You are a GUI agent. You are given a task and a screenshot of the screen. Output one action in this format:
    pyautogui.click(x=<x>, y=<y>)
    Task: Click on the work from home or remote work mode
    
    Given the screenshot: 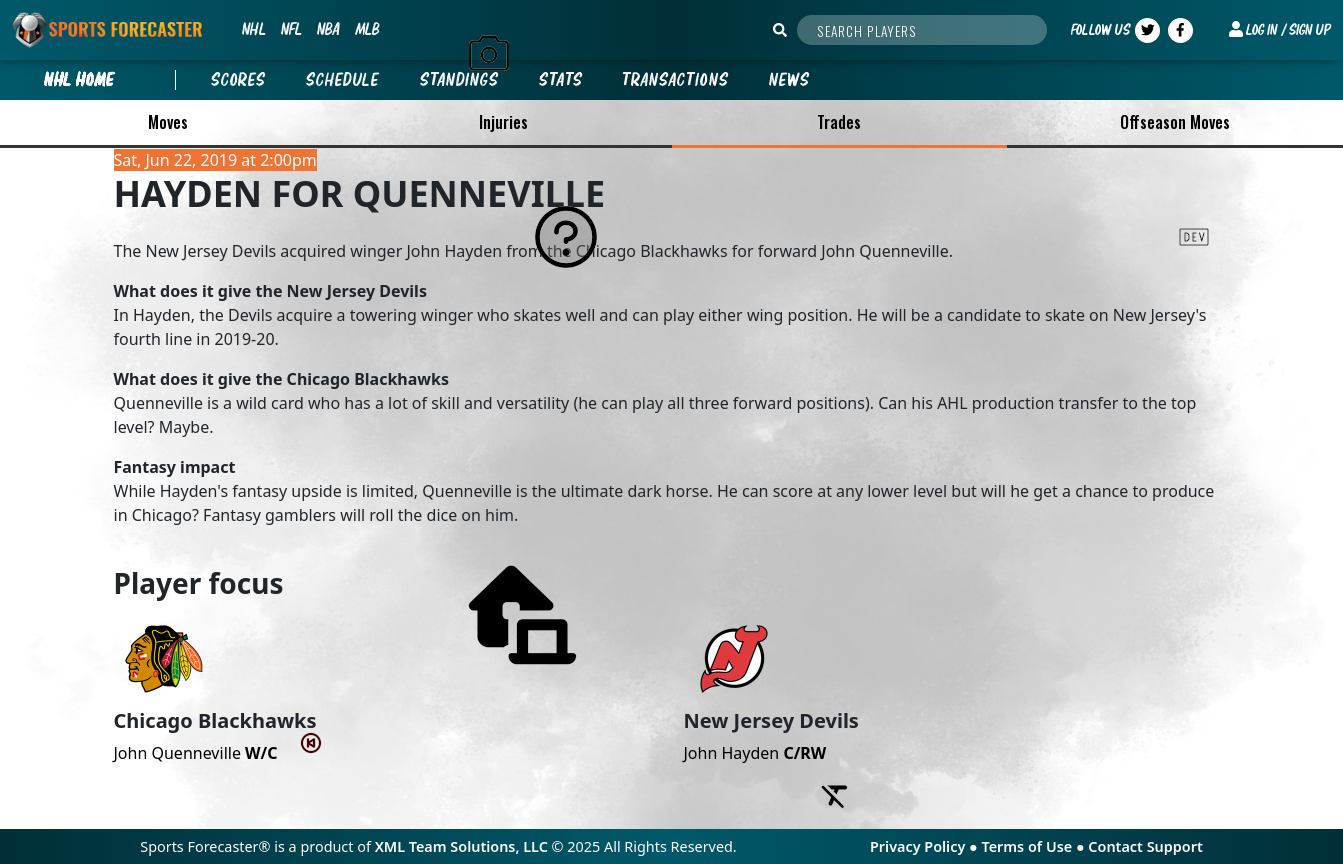 What is the action you would take?
    pyautogui.click(x=522, y=613)
    